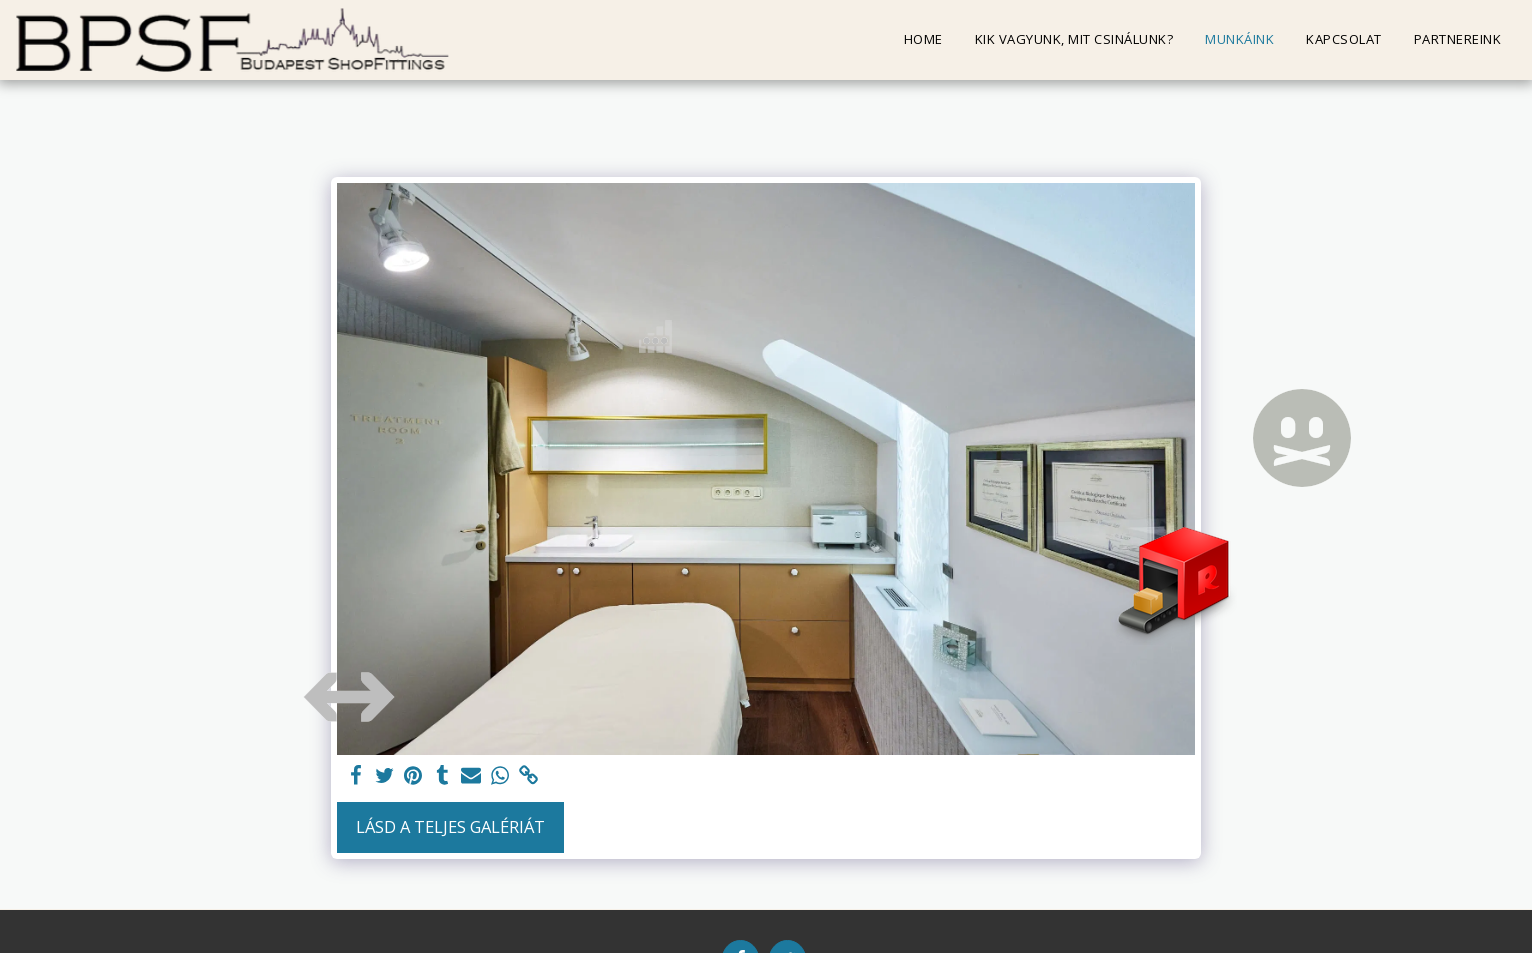 This screenshot has height=953, width=1532. I want to click on indicates a secret or confidential message, so click(1302, 438).